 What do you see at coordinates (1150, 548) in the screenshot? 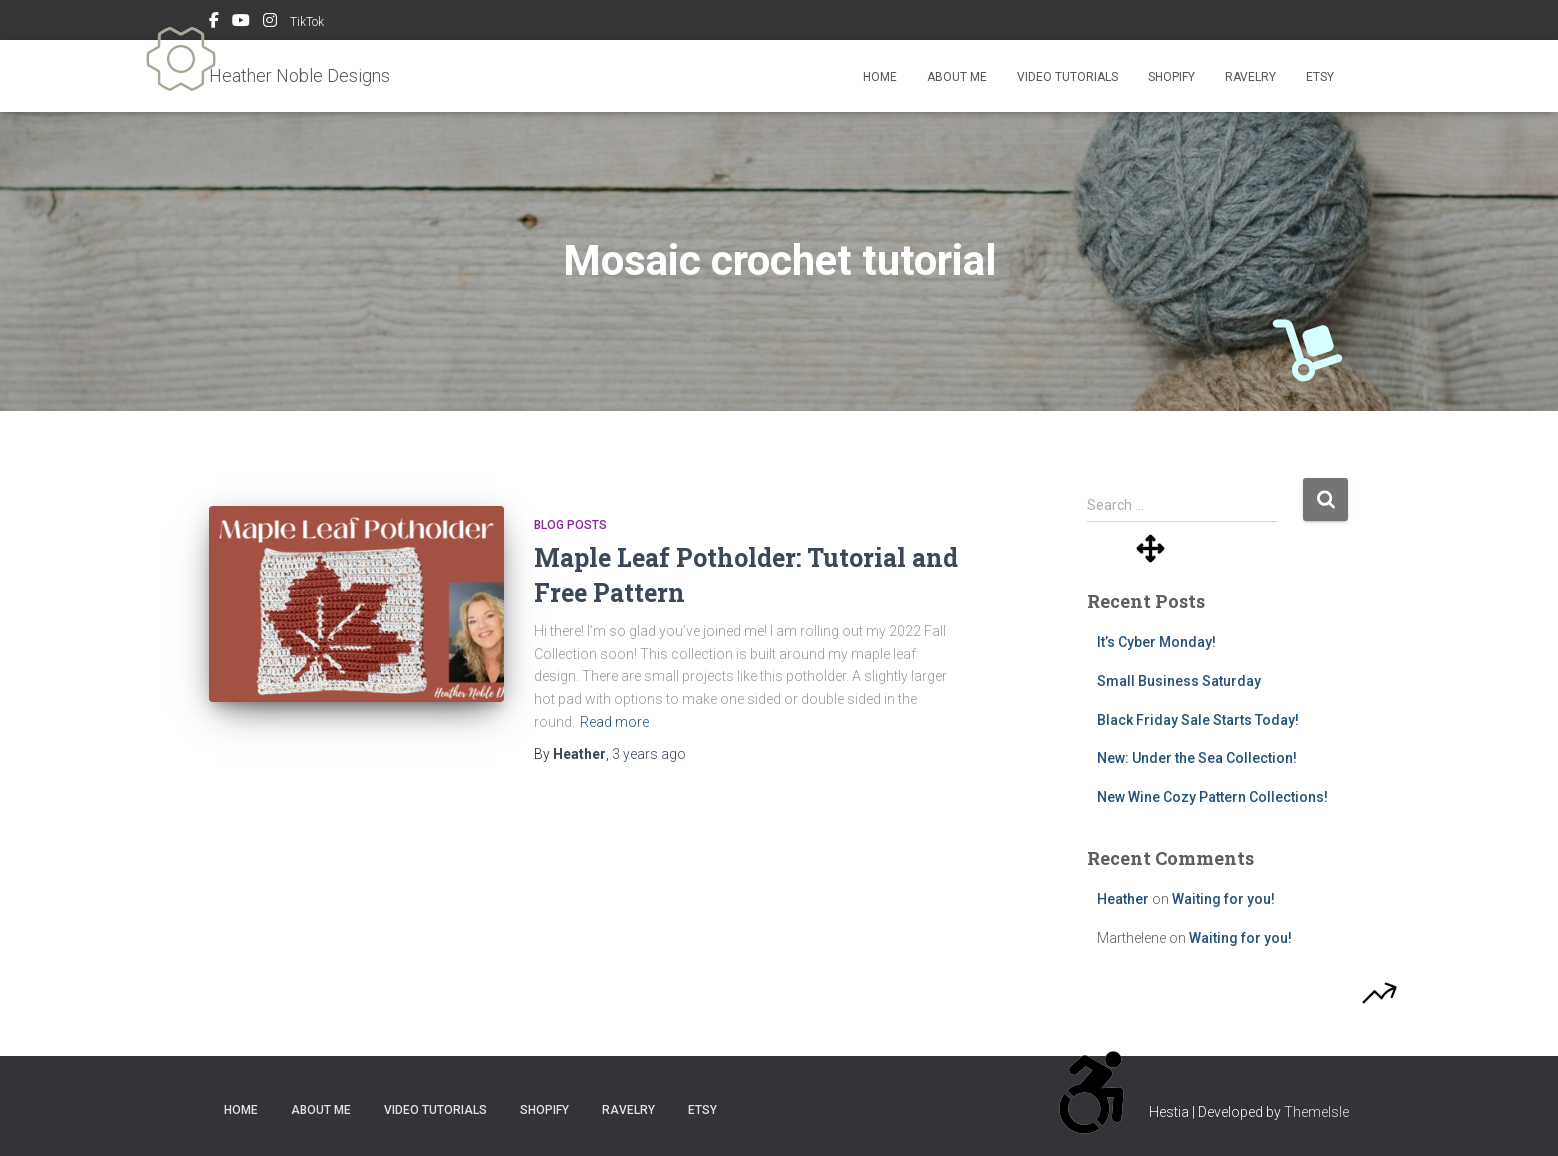
I see `move or reposition an element` at bounding box center [1150, 548].